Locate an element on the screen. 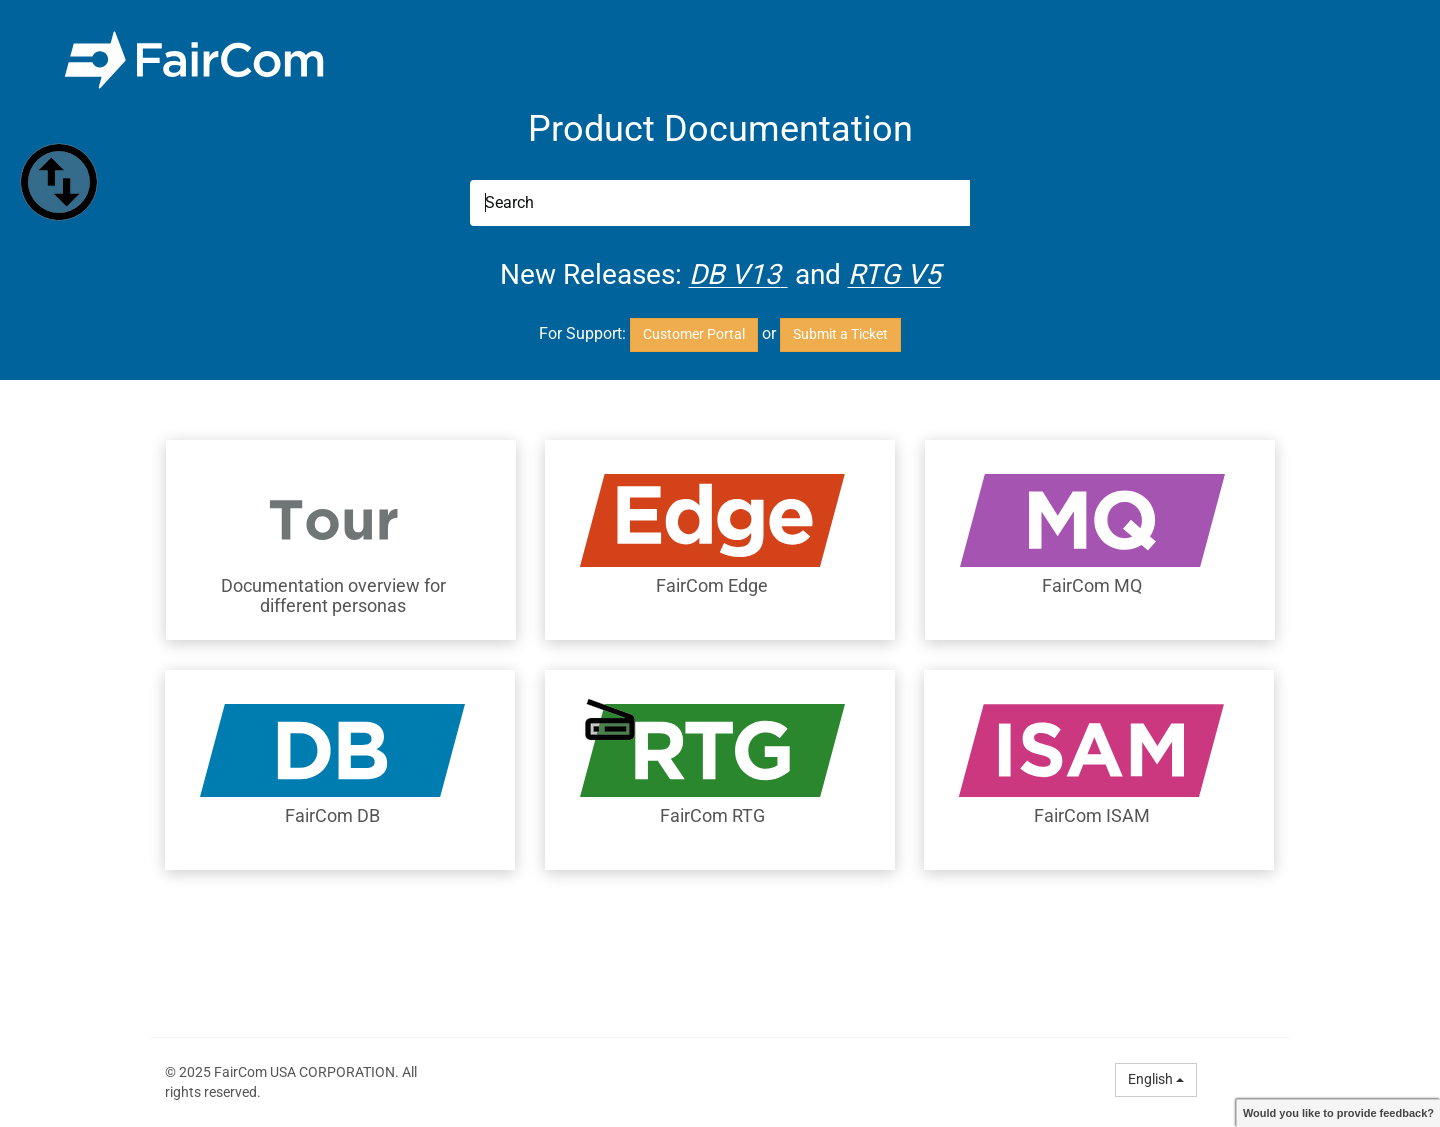 This screenshot has width=1440, height=1127. scan a document or image is located at coordinates (610, 718).